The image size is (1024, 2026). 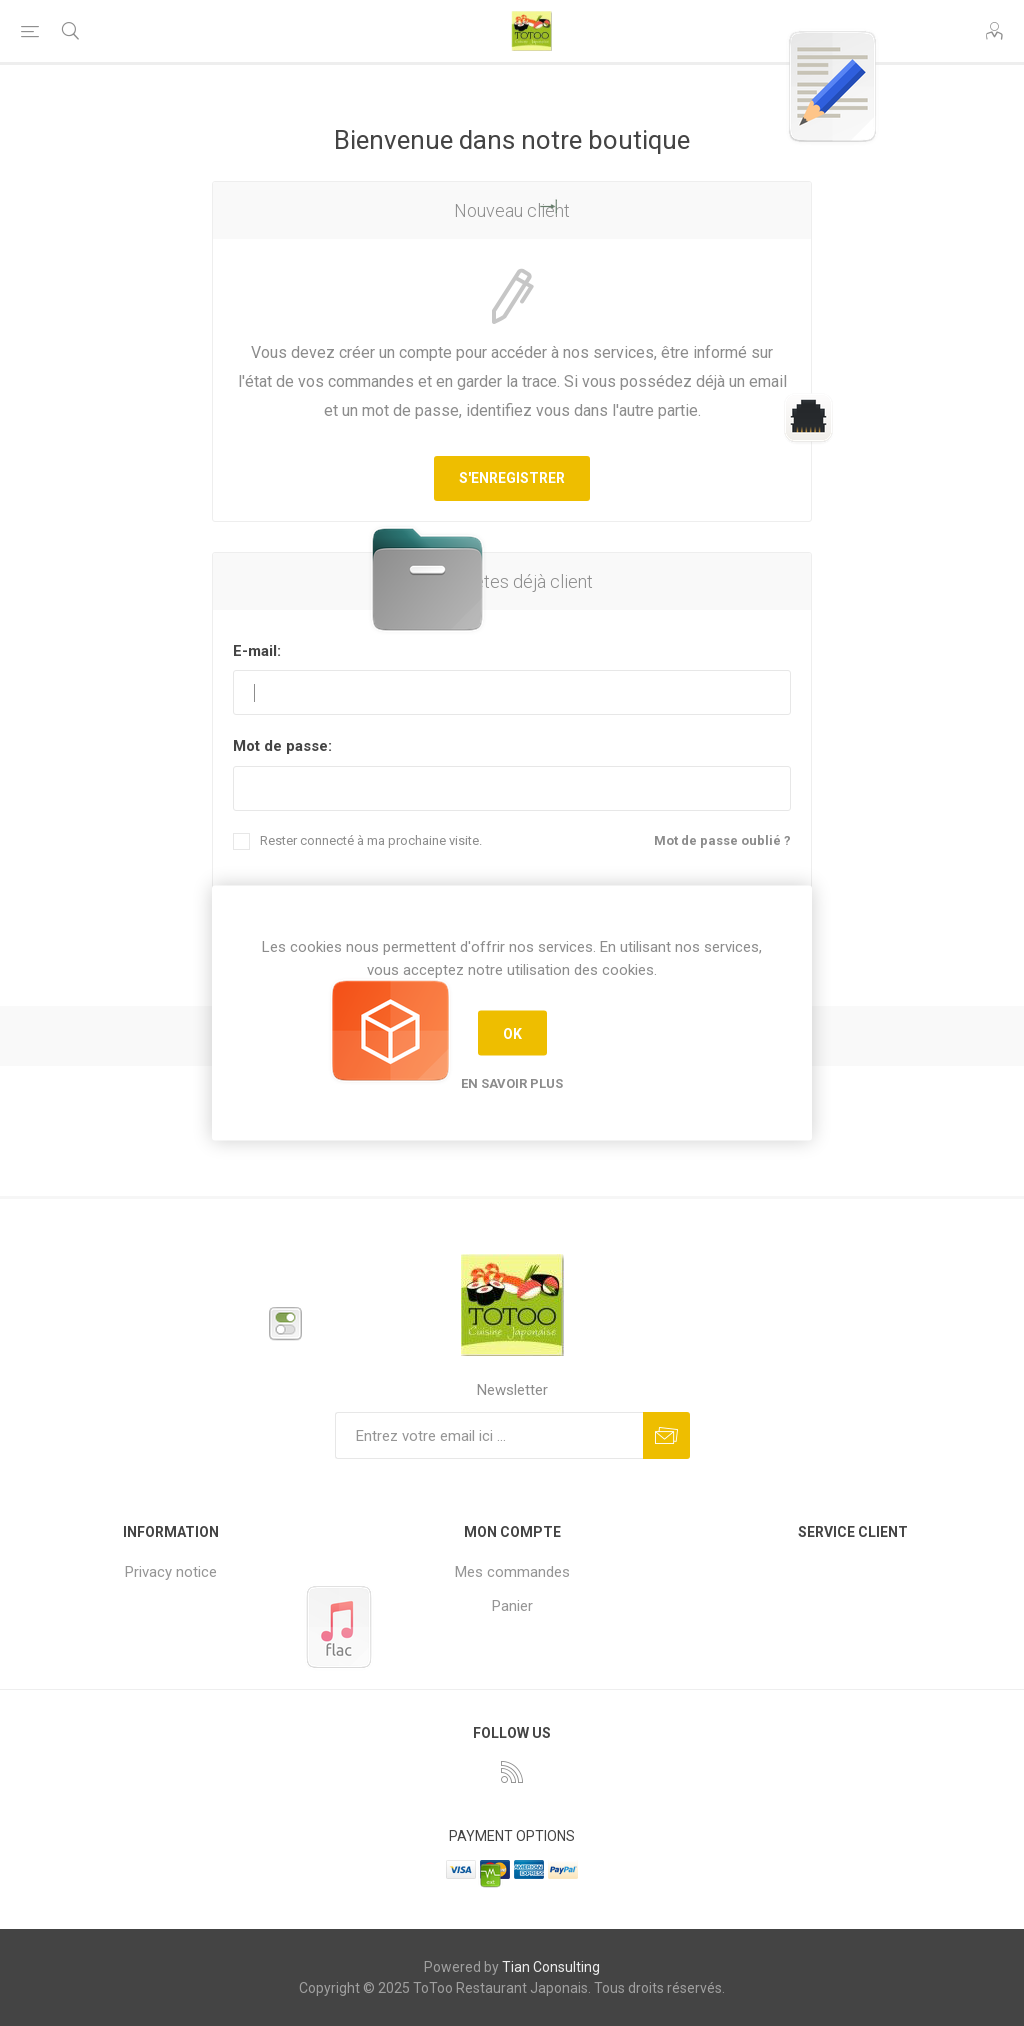 What do you see at coordinates (490, 1875) in the screenshot?
I see `virtualbox extension pack file` at bounding box center [490, 1875].